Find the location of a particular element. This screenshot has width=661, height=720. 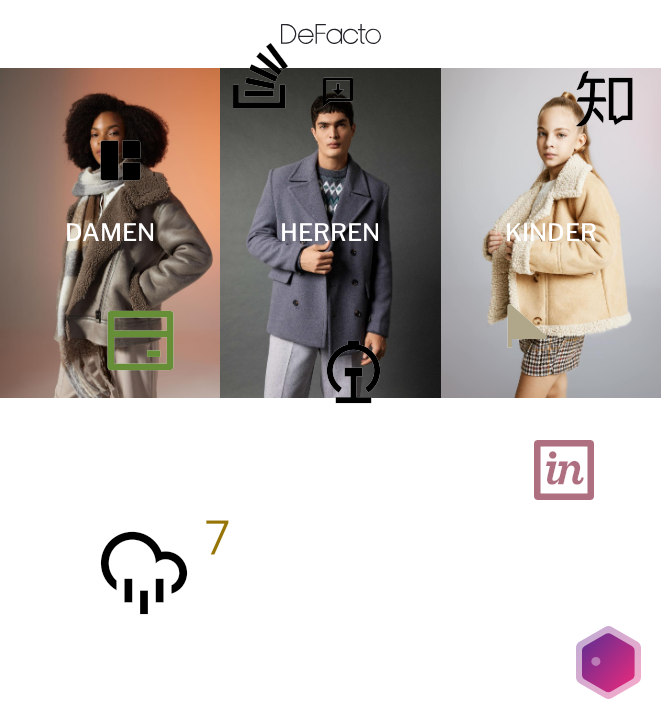

open zhihu app is located at coordinates (604, 98).